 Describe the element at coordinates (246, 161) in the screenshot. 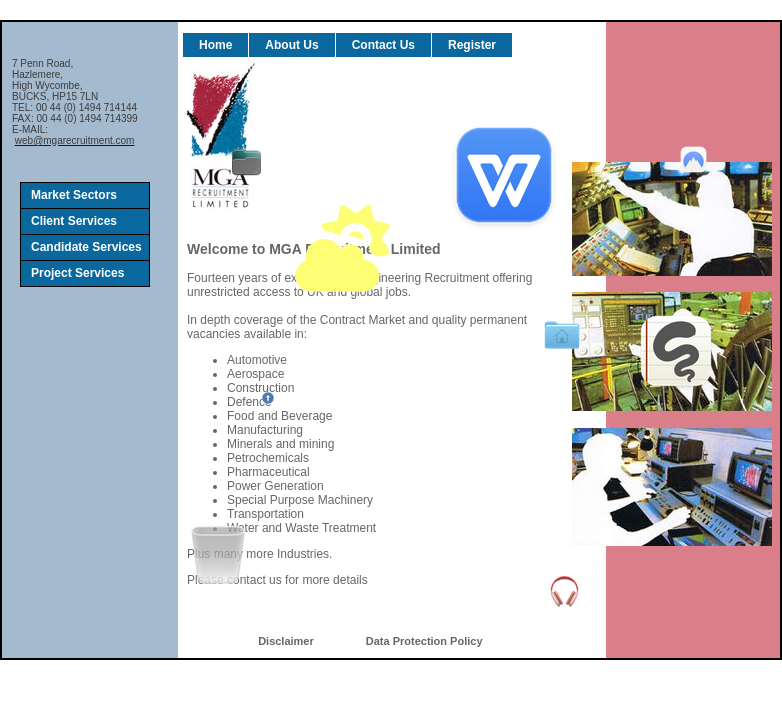

I see `view contents of an open folder` at that location.